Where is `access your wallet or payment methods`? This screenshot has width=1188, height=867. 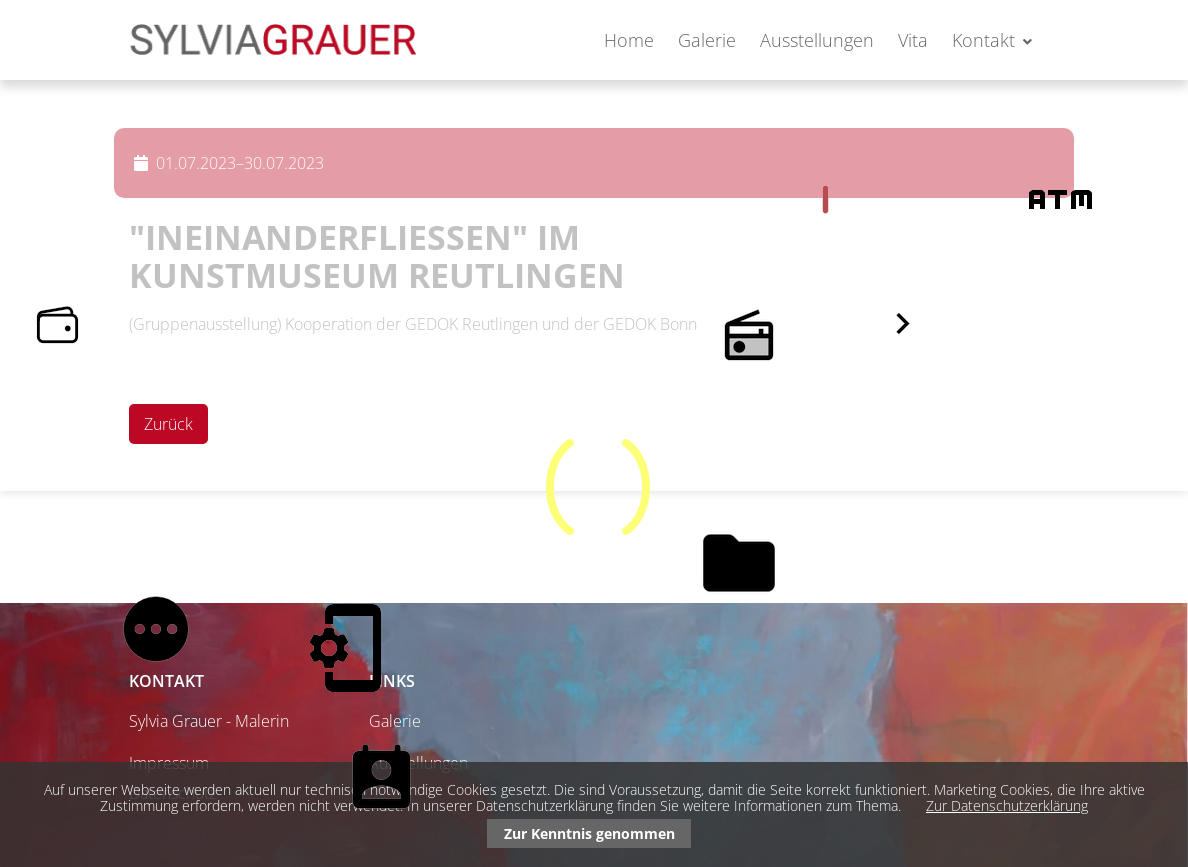 access your wallet or payment methods is located at coordinates (57, 325).